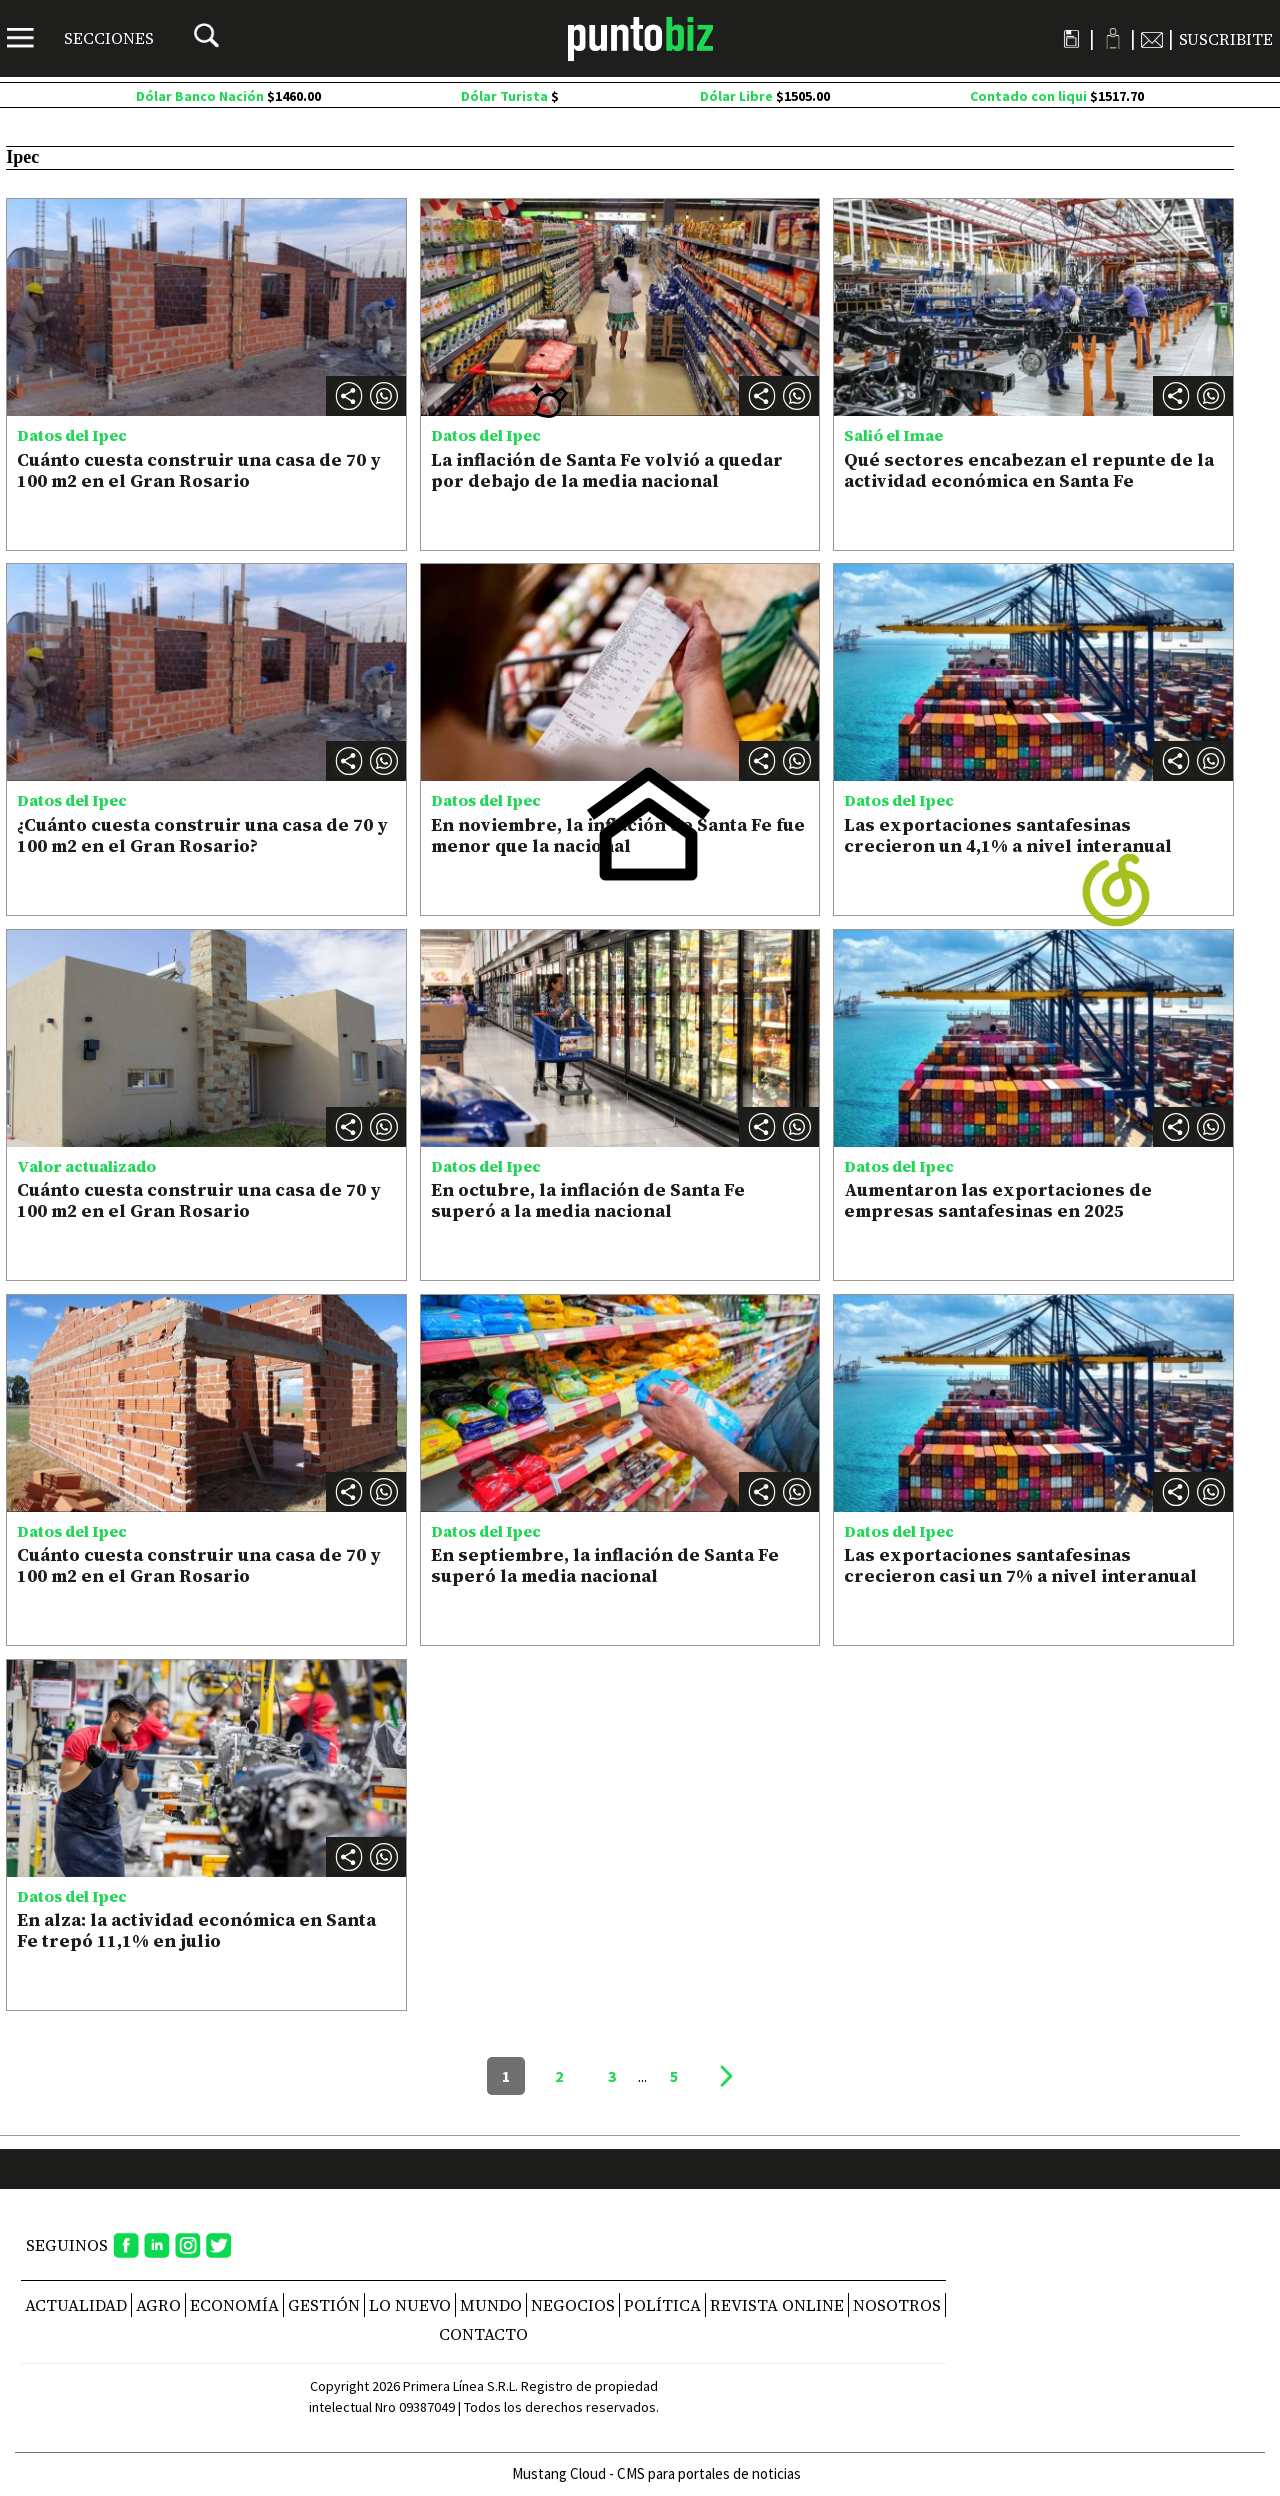 This screenshot has height=2496, width=1280. What do you see at coordinates (550, 403) in the screenshot?
I see `access AI-powered brush or painting tools` at bounding box center [550, 403].